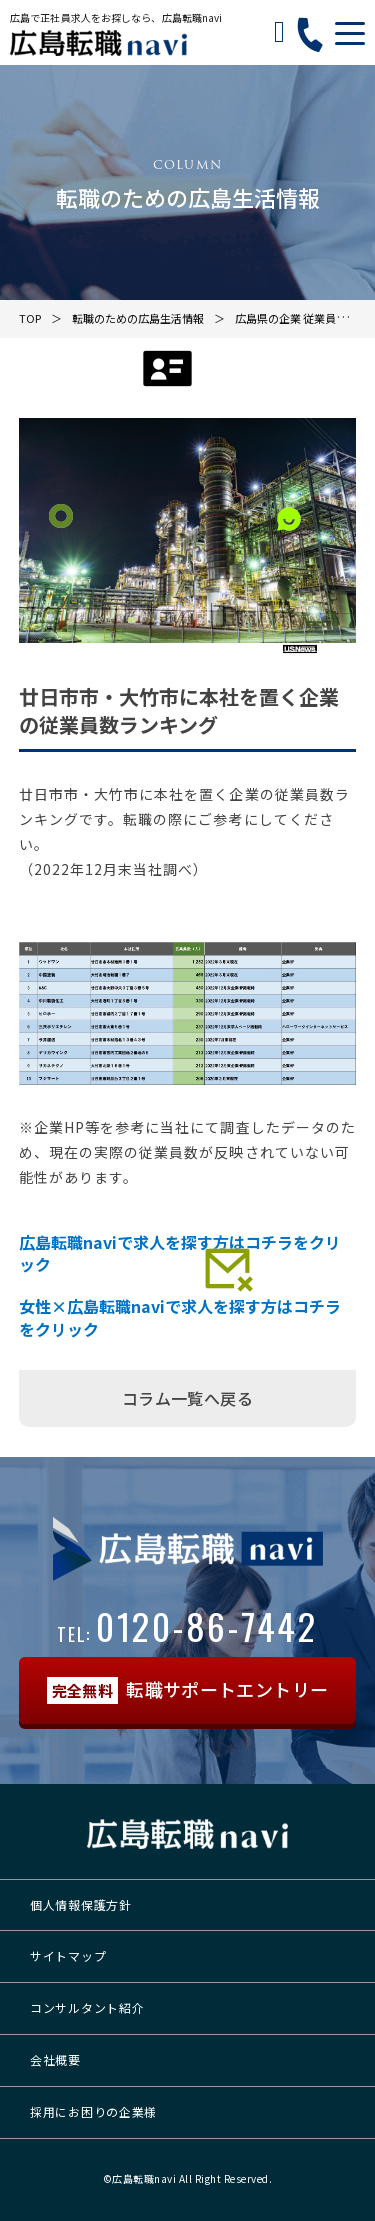 This screenshot has height=2221, width=375. Describe the element at coordinates (300, 649) in the screenshot. I see `visit U.S. News & World Report website` at that location.